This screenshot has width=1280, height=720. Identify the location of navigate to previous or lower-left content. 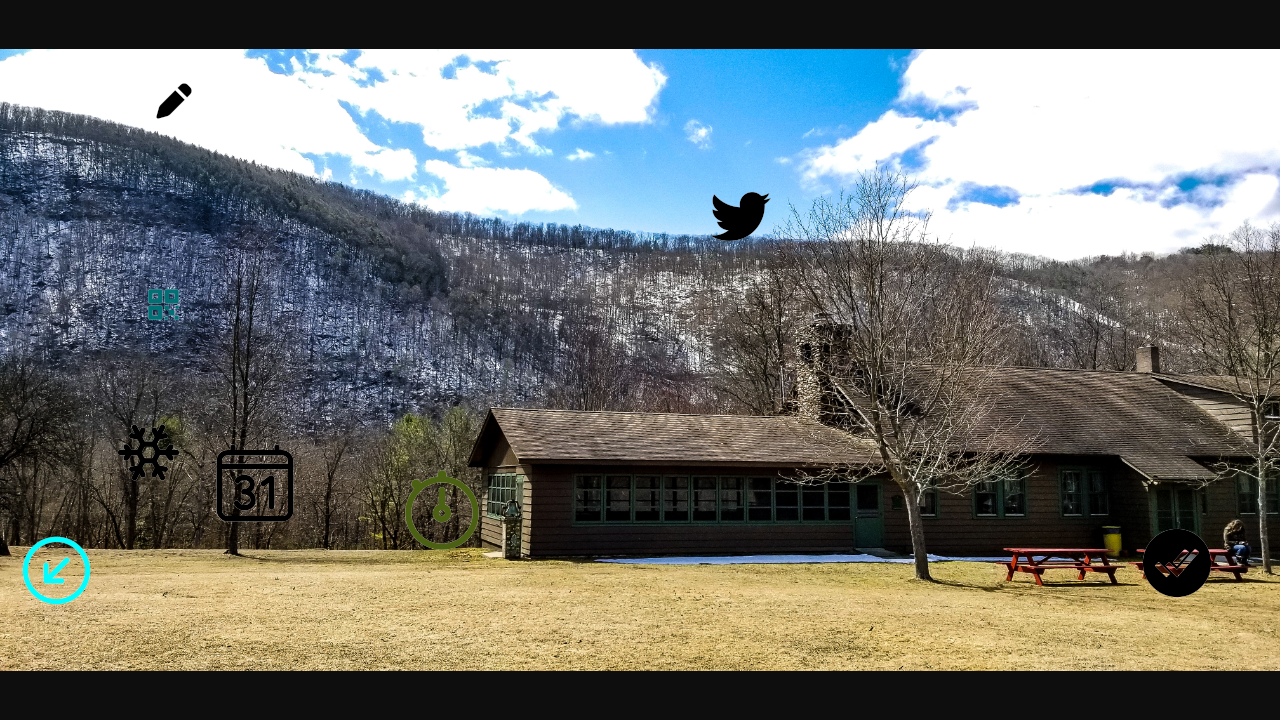
(56, 570).